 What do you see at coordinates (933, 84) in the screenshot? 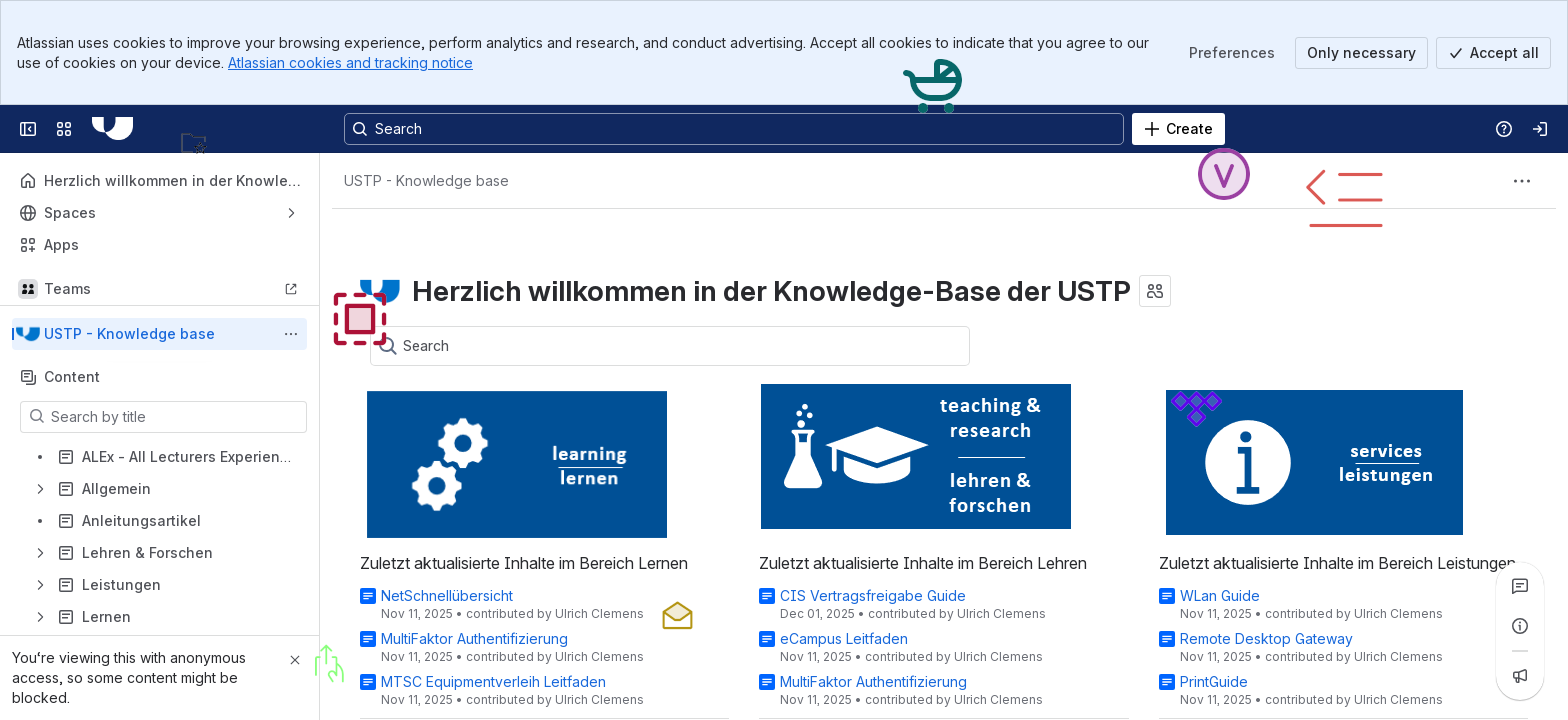
I see `access baby or parenting-related features` at bounding box center [933, 84].